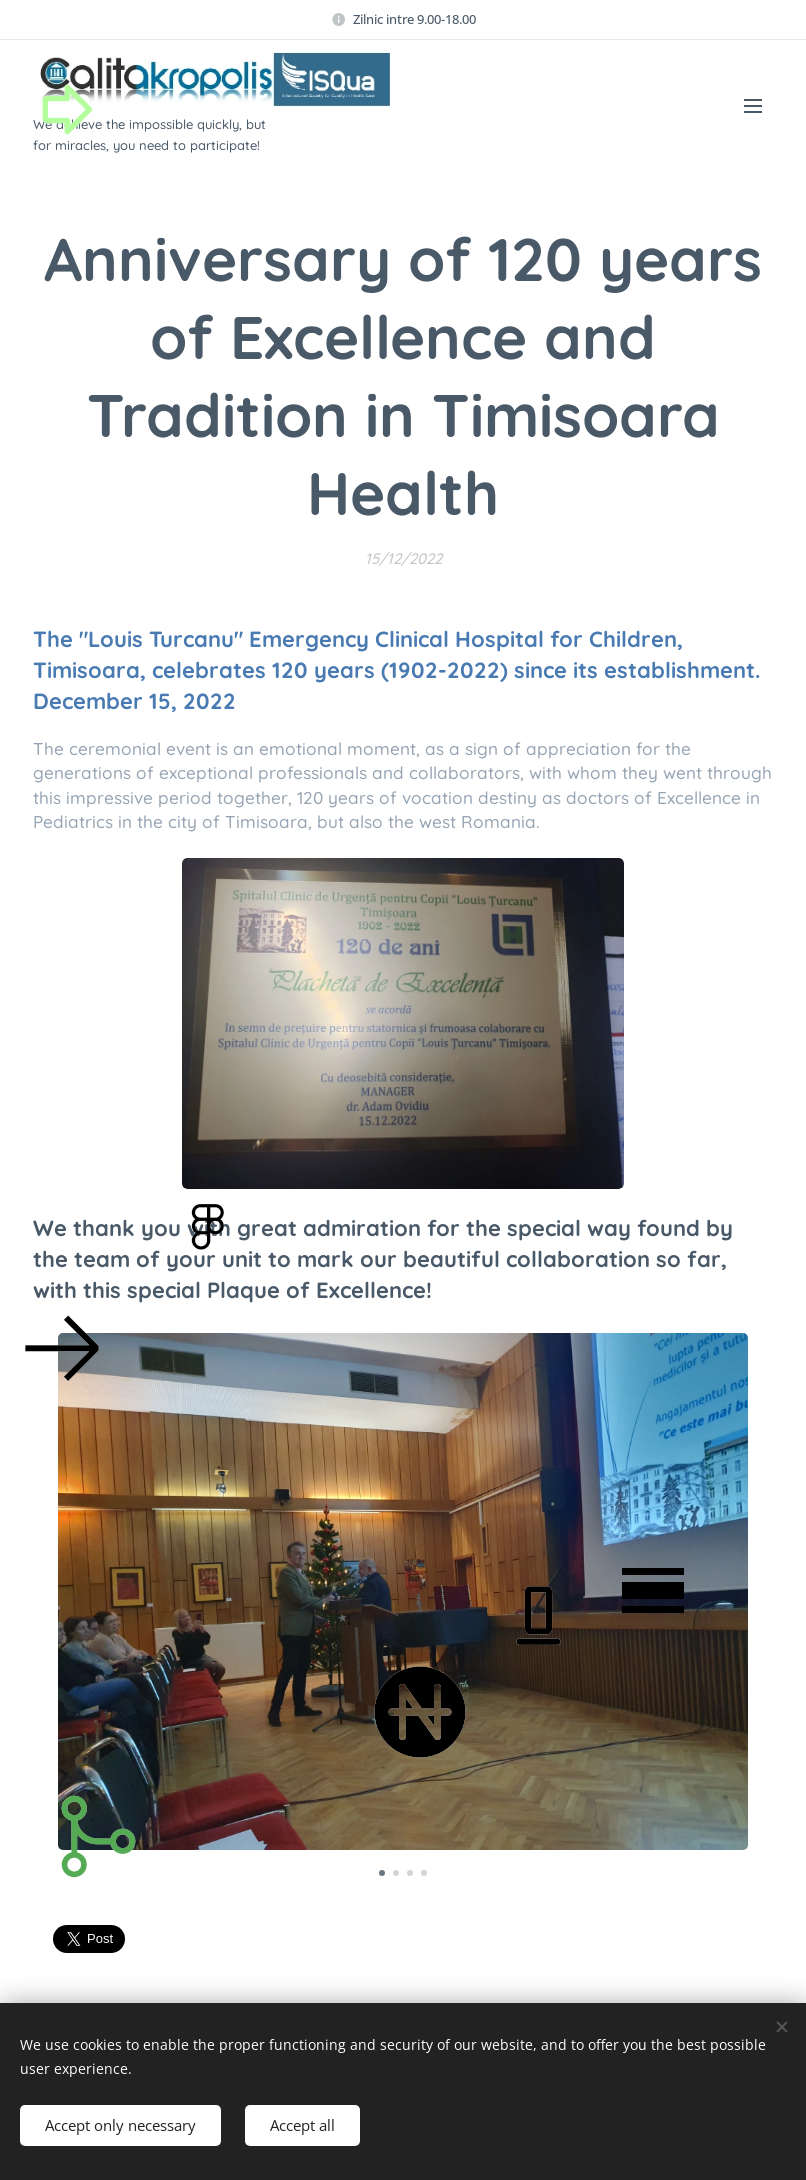 The width and height of the screenshot is (806, 2180). I want to click on go forward or proceed to the next step, so click(65, 109).